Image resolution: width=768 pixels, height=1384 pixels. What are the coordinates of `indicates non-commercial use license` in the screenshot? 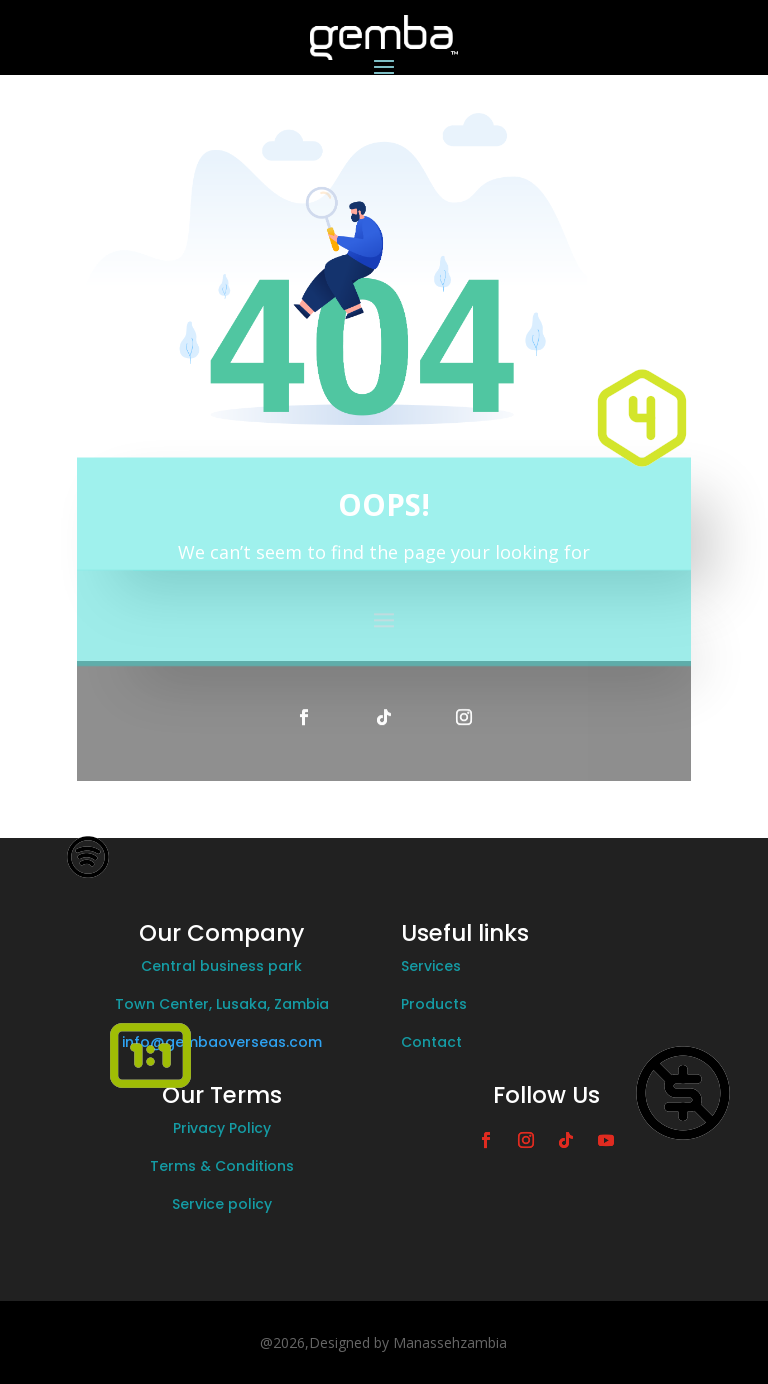 It's located at (683, 1093).